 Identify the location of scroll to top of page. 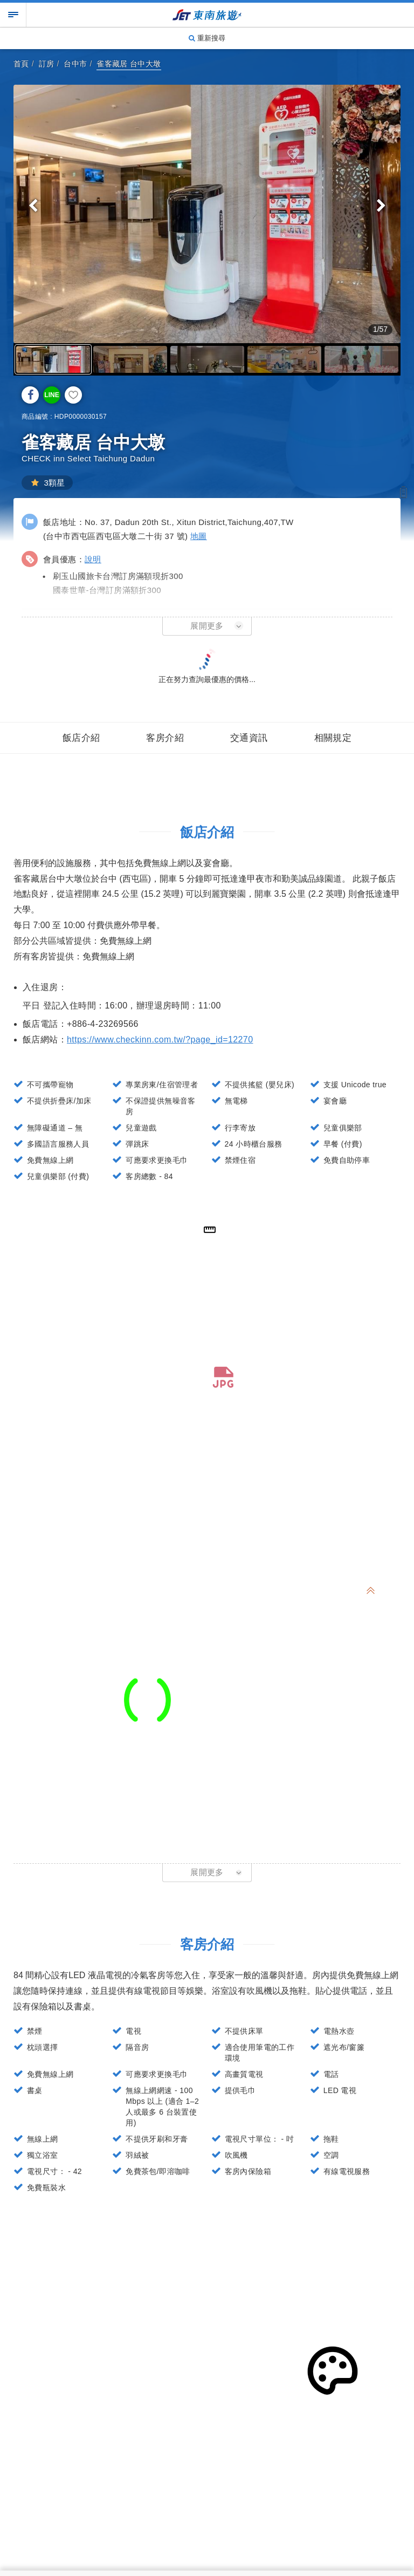
(370, 1590).